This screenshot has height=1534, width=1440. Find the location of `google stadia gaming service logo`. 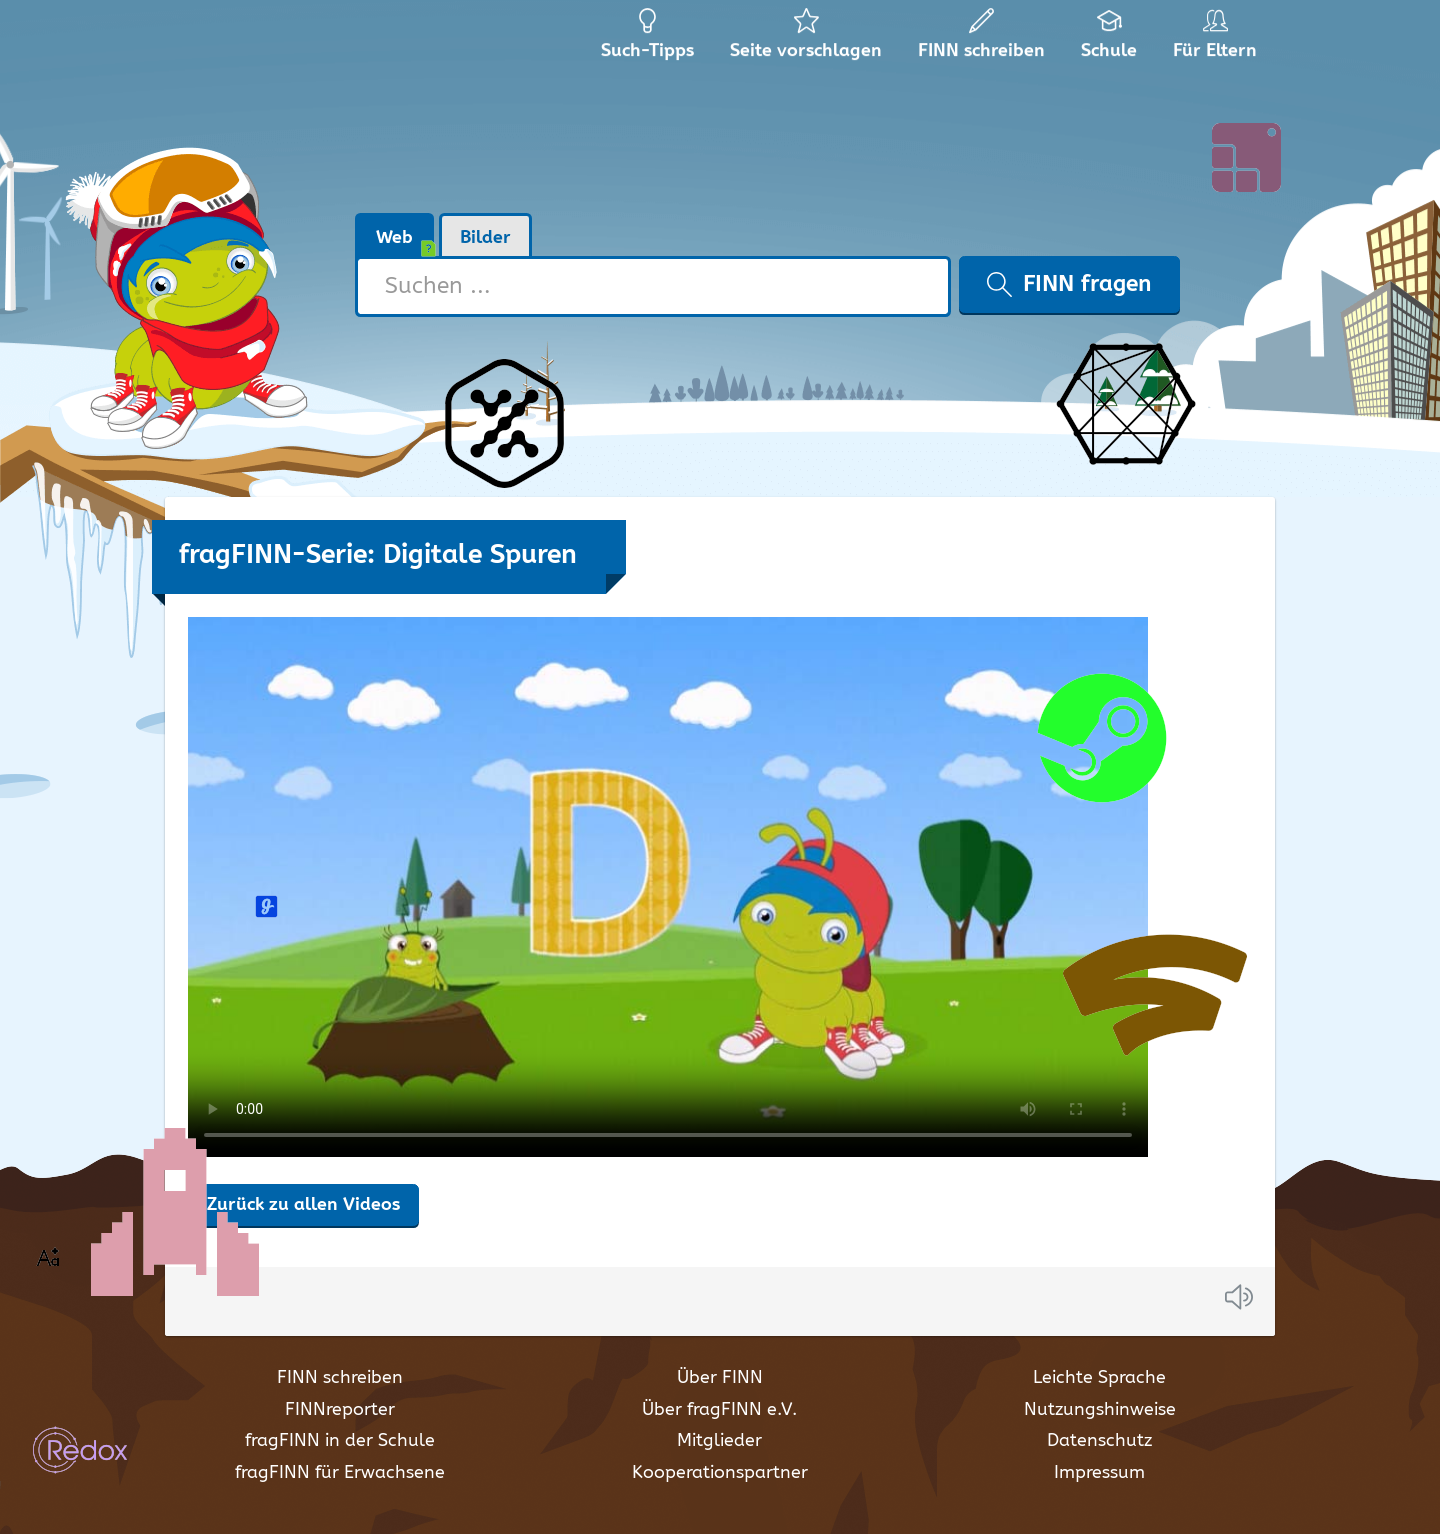

google stadia gaming service logo is located at coordinates (1155, 995).